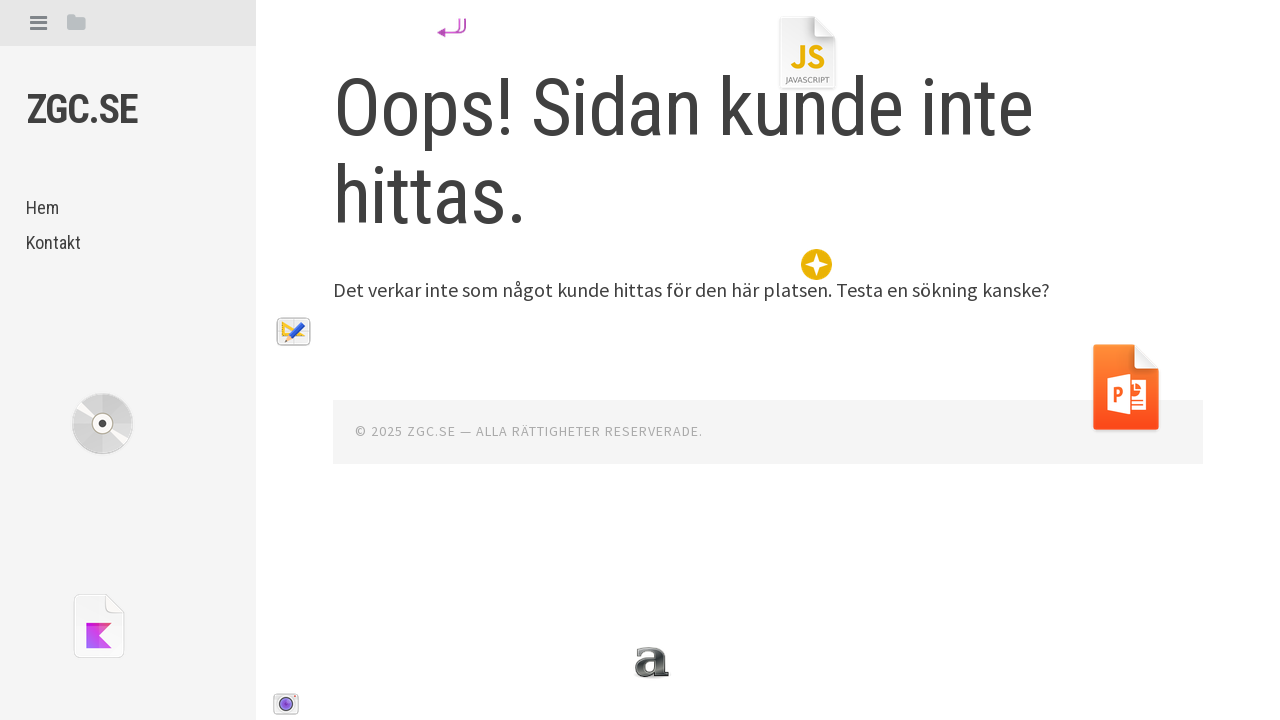 This screenshot has height=720, width=1280. What do you see at coordinates (807, 53) in the screenshot?
I see `a javascript source code file` at bounding box center [807, 53].